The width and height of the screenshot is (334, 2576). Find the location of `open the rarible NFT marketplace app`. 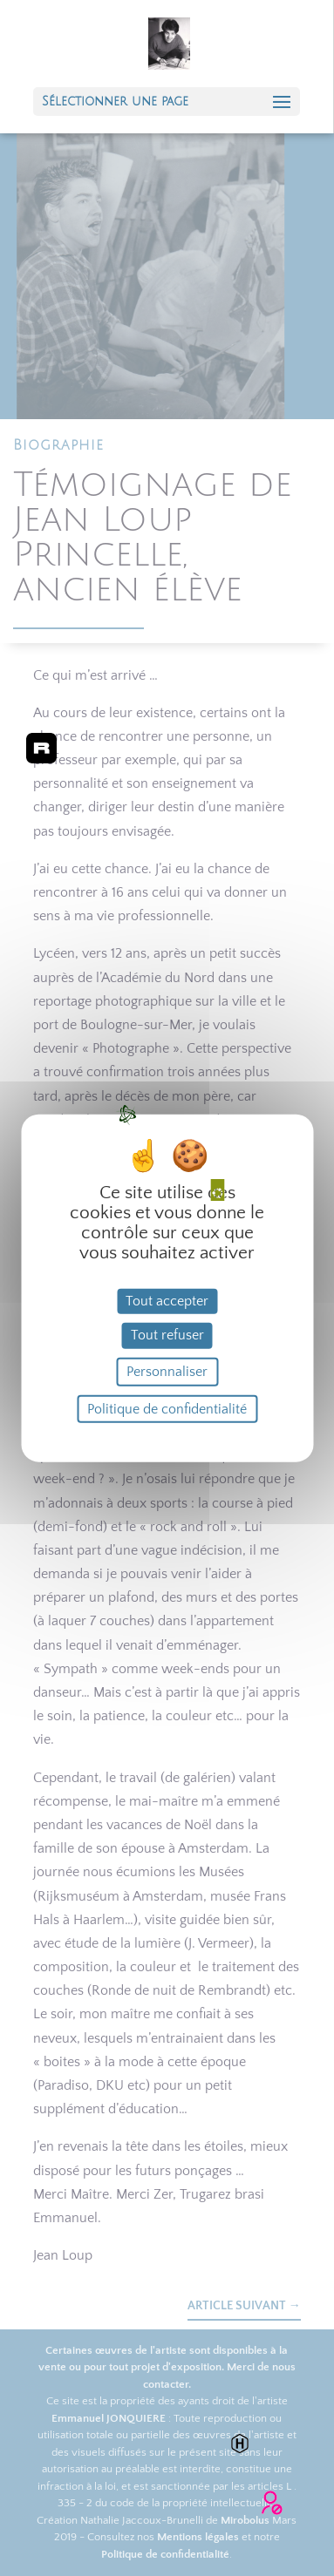

open the rarible NFT marketplace app is located at coordinates (41, 748).